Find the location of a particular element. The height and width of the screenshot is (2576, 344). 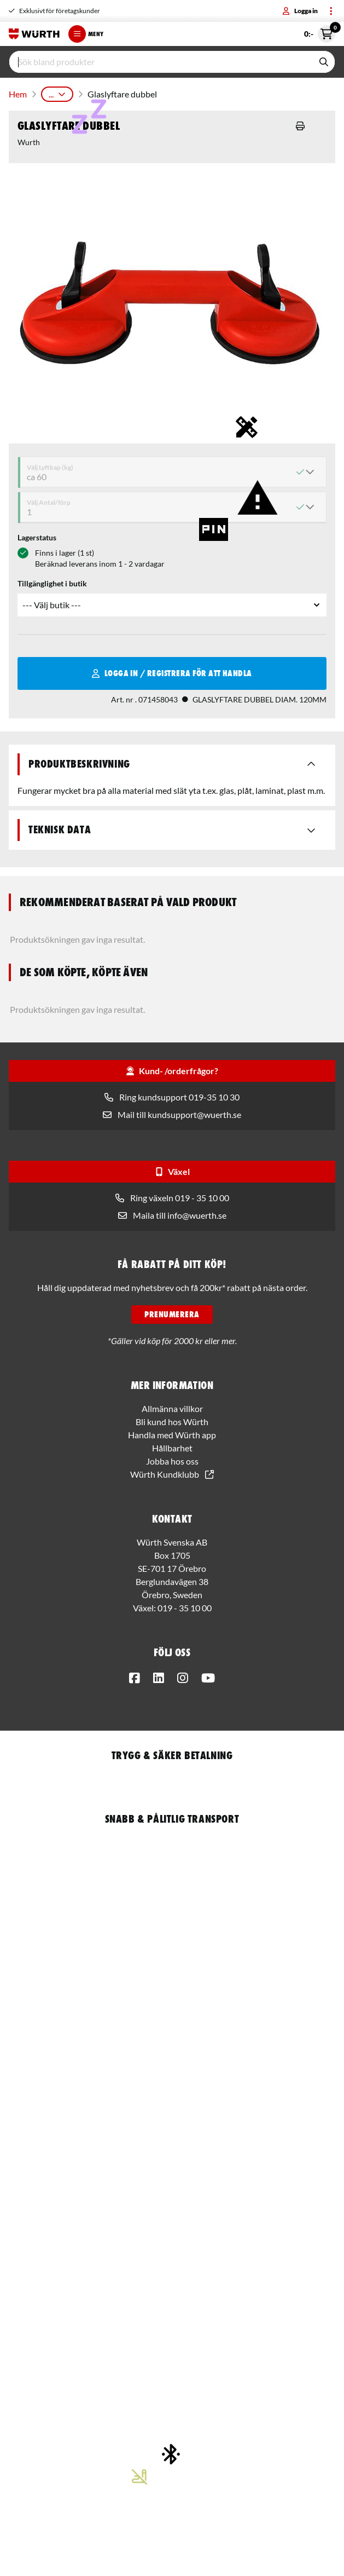

access design tools or editing services is located at coordinates (247, 427).